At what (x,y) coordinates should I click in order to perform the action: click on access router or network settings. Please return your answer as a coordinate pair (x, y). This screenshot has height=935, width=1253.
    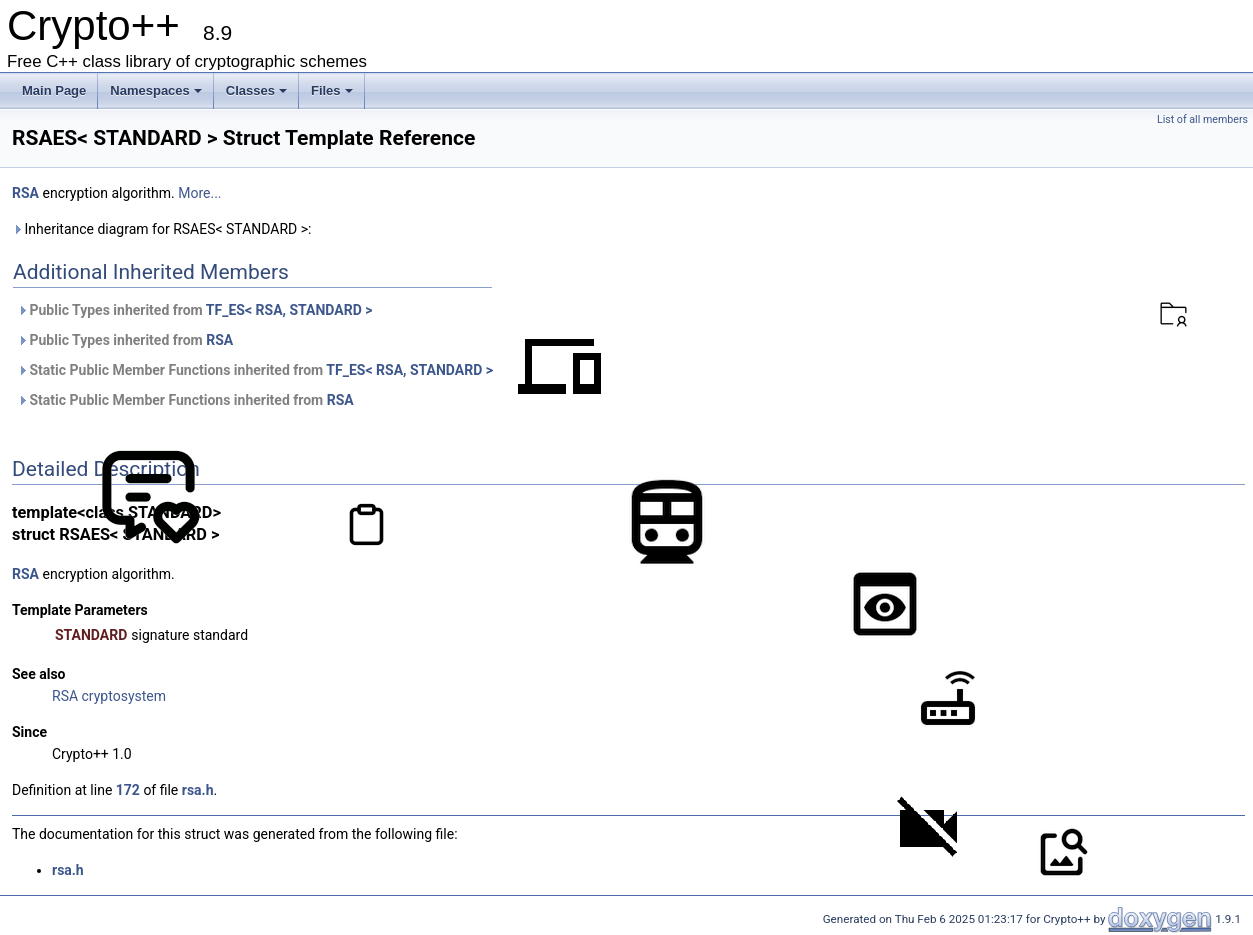
    Looking at the image, I should click on (948, 698).